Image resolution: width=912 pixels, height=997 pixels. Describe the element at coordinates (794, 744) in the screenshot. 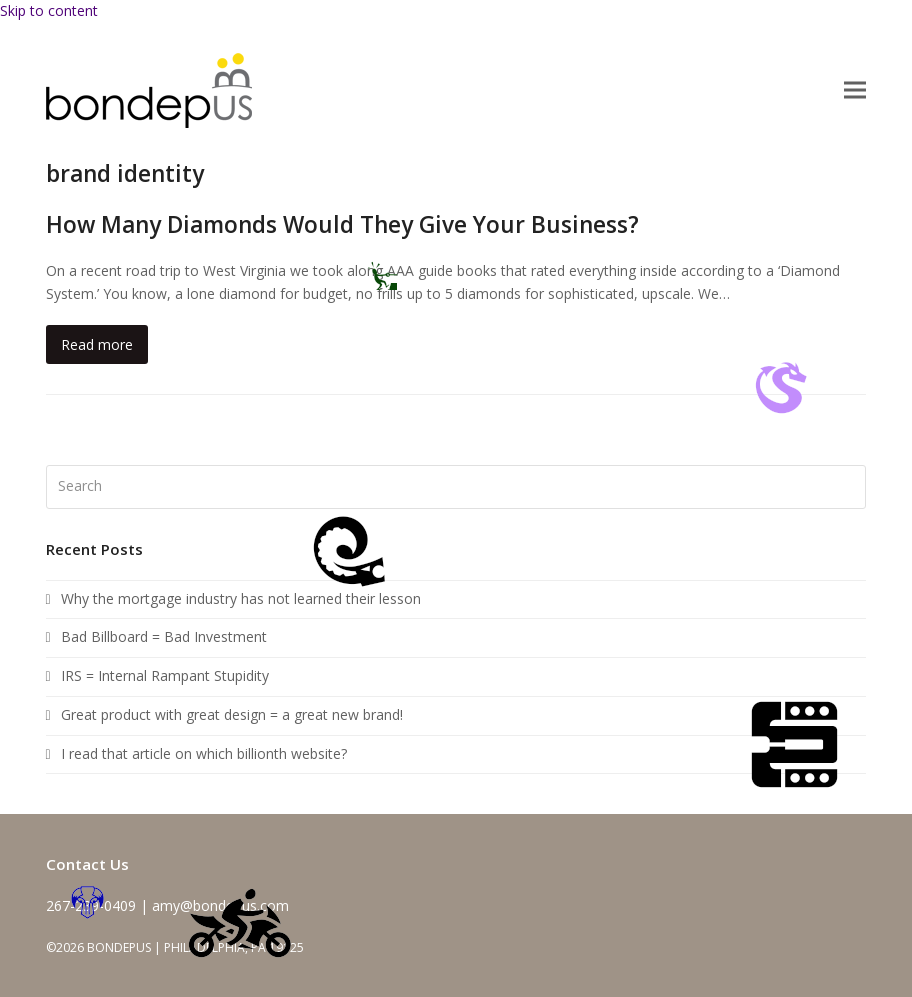

I see `connect or link two components together` at that location.